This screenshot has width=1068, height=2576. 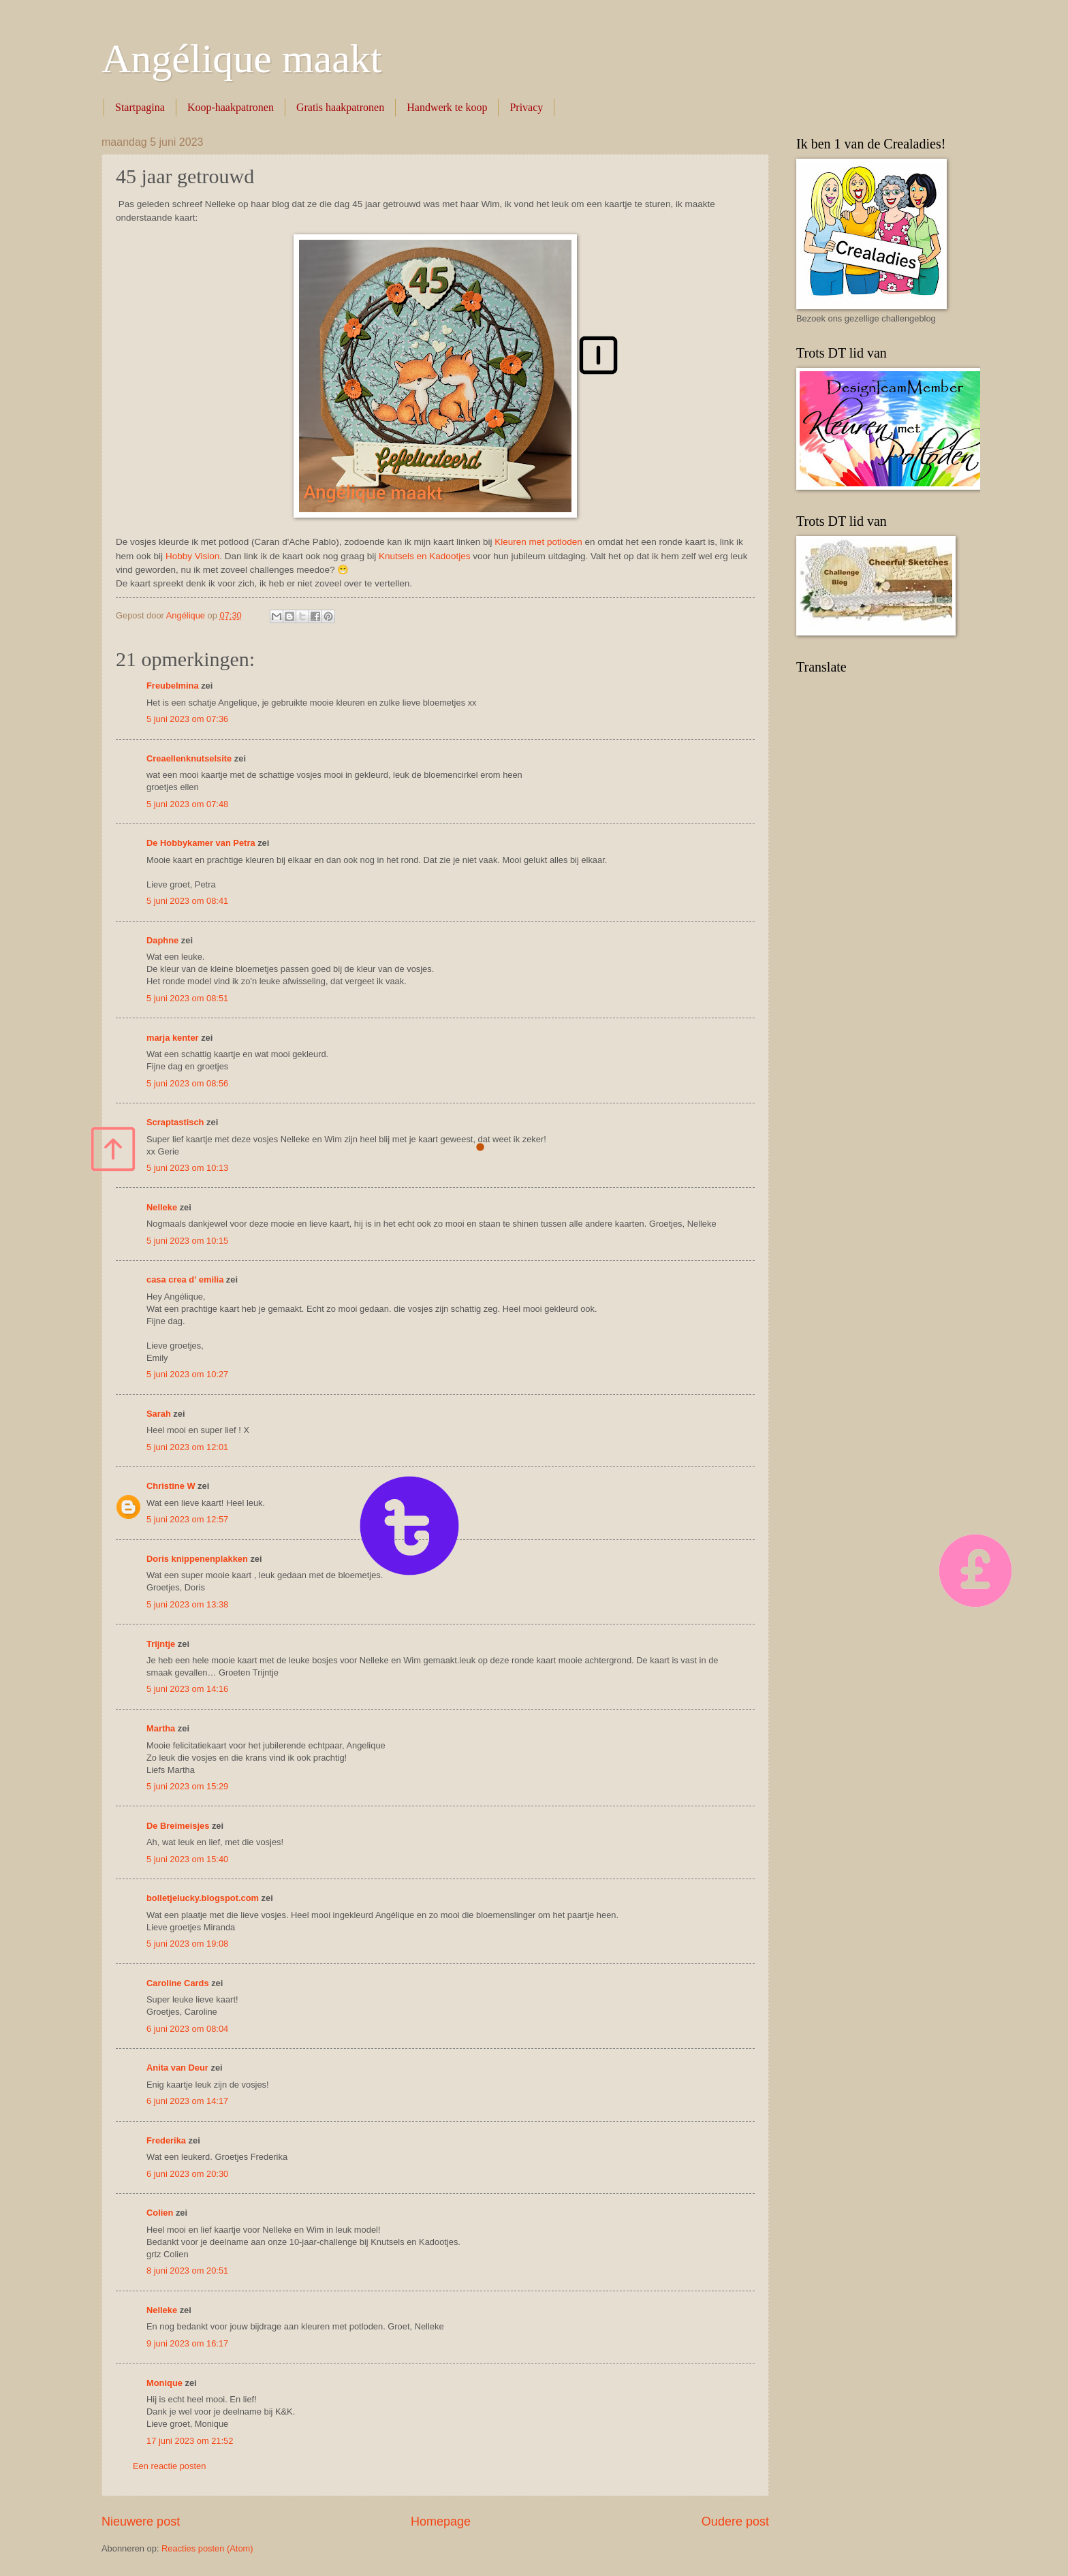 What do you see at coordinates (975, 1571) in the screenshot?
I see `view balance in British pounds` at bounding box center [975, 1571].